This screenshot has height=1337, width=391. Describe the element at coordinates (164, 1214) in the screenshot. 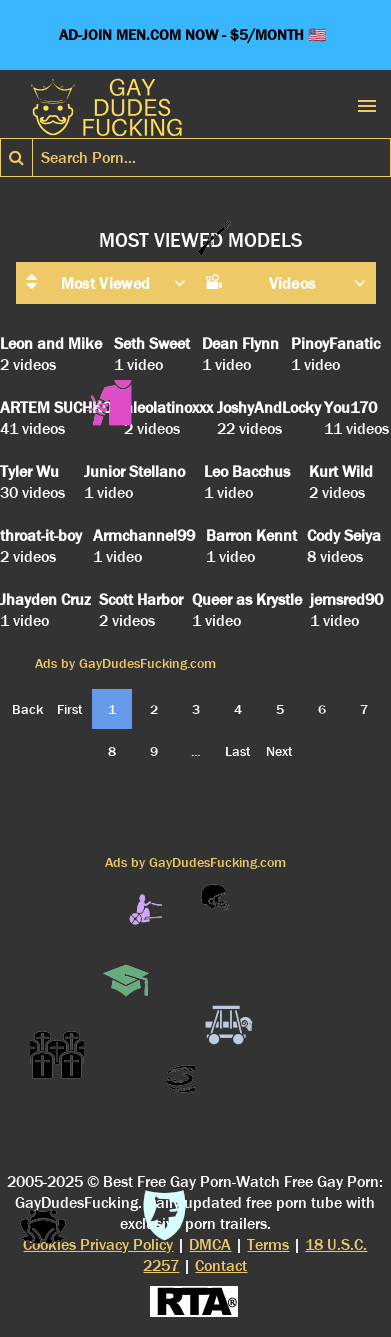

I see `select griffin house or faction emblem` at that location.